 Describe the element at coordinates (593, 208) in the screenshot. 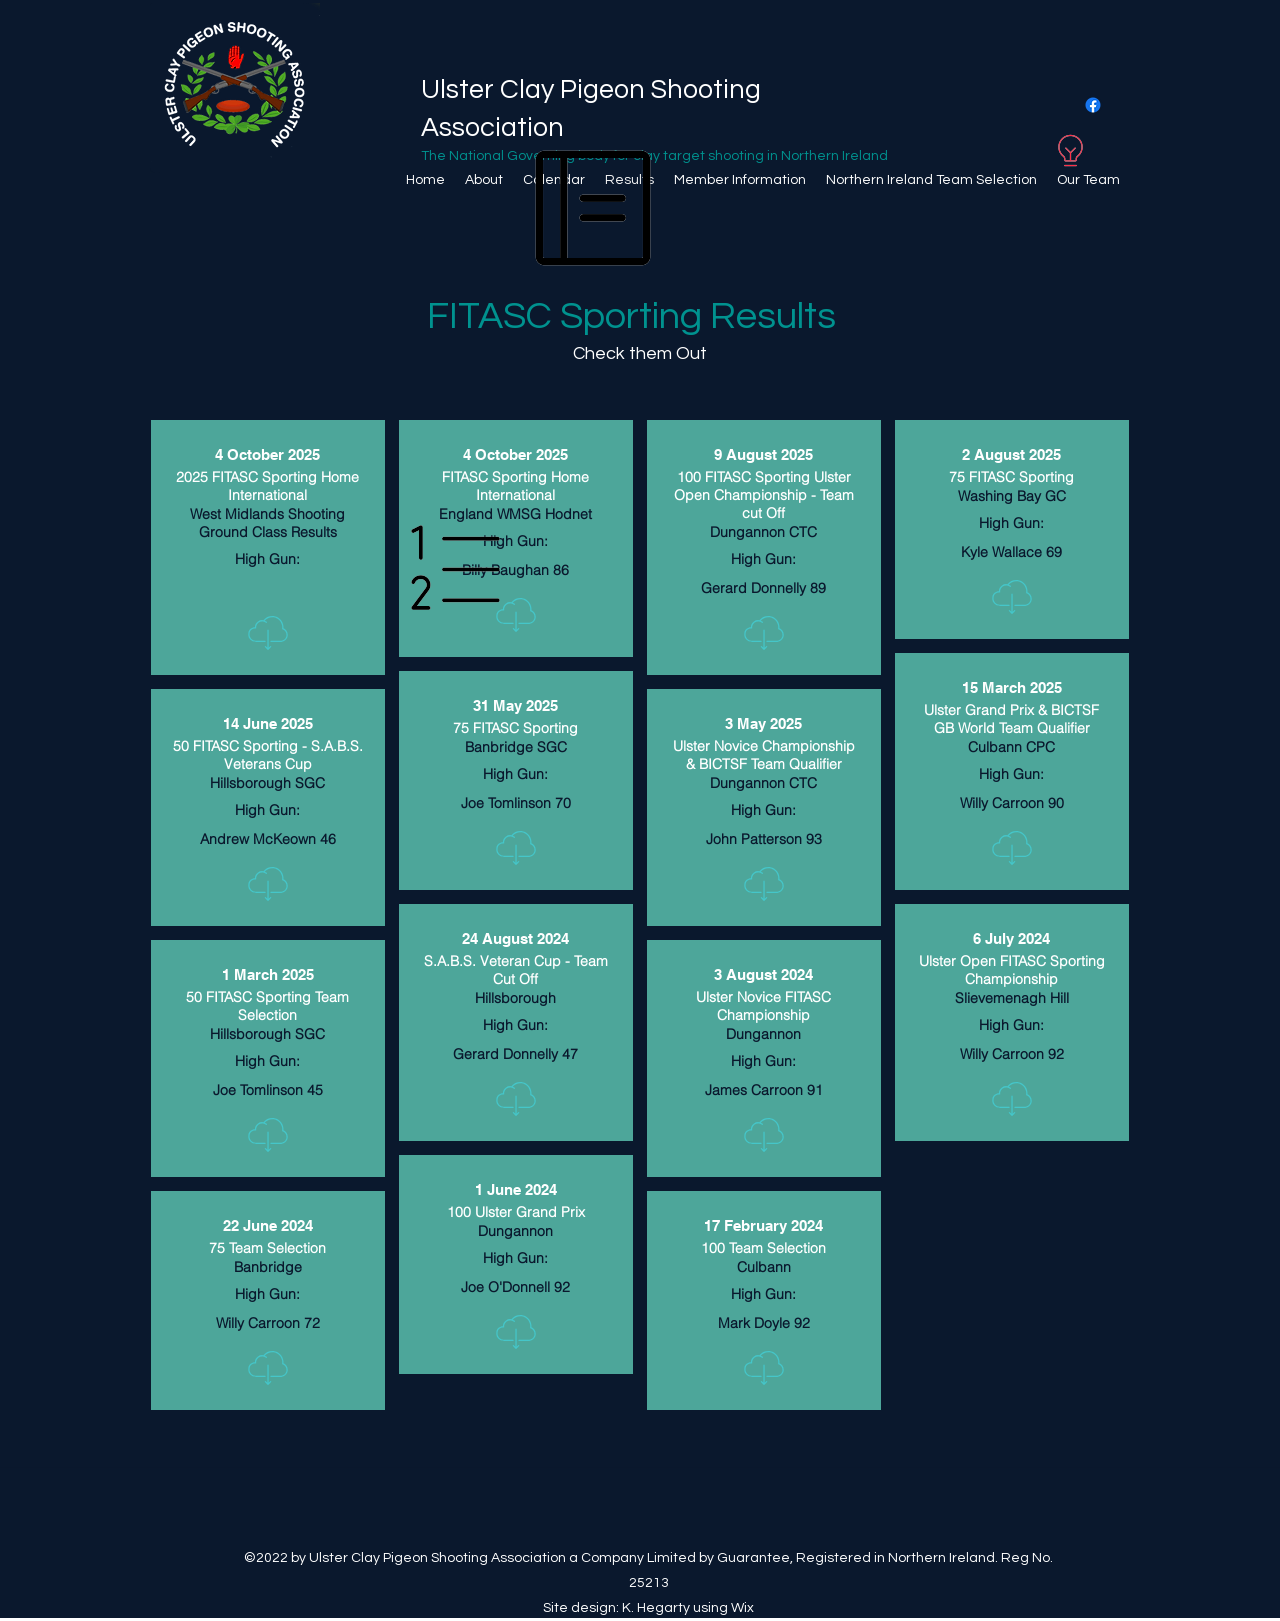

I see `open your notebook or notes` at that location.